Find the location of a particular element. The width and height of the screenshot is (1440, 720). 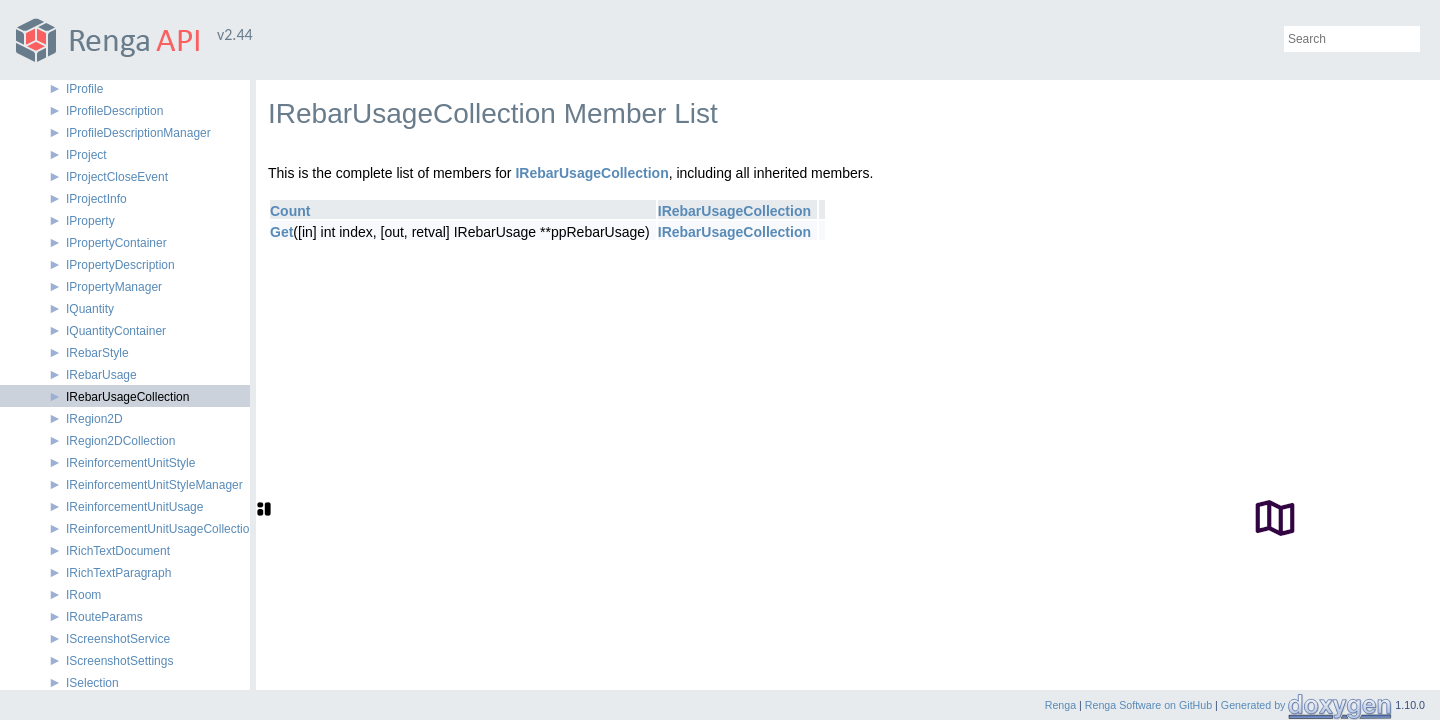

view map or navigation is located at coordinates (1275, 518).